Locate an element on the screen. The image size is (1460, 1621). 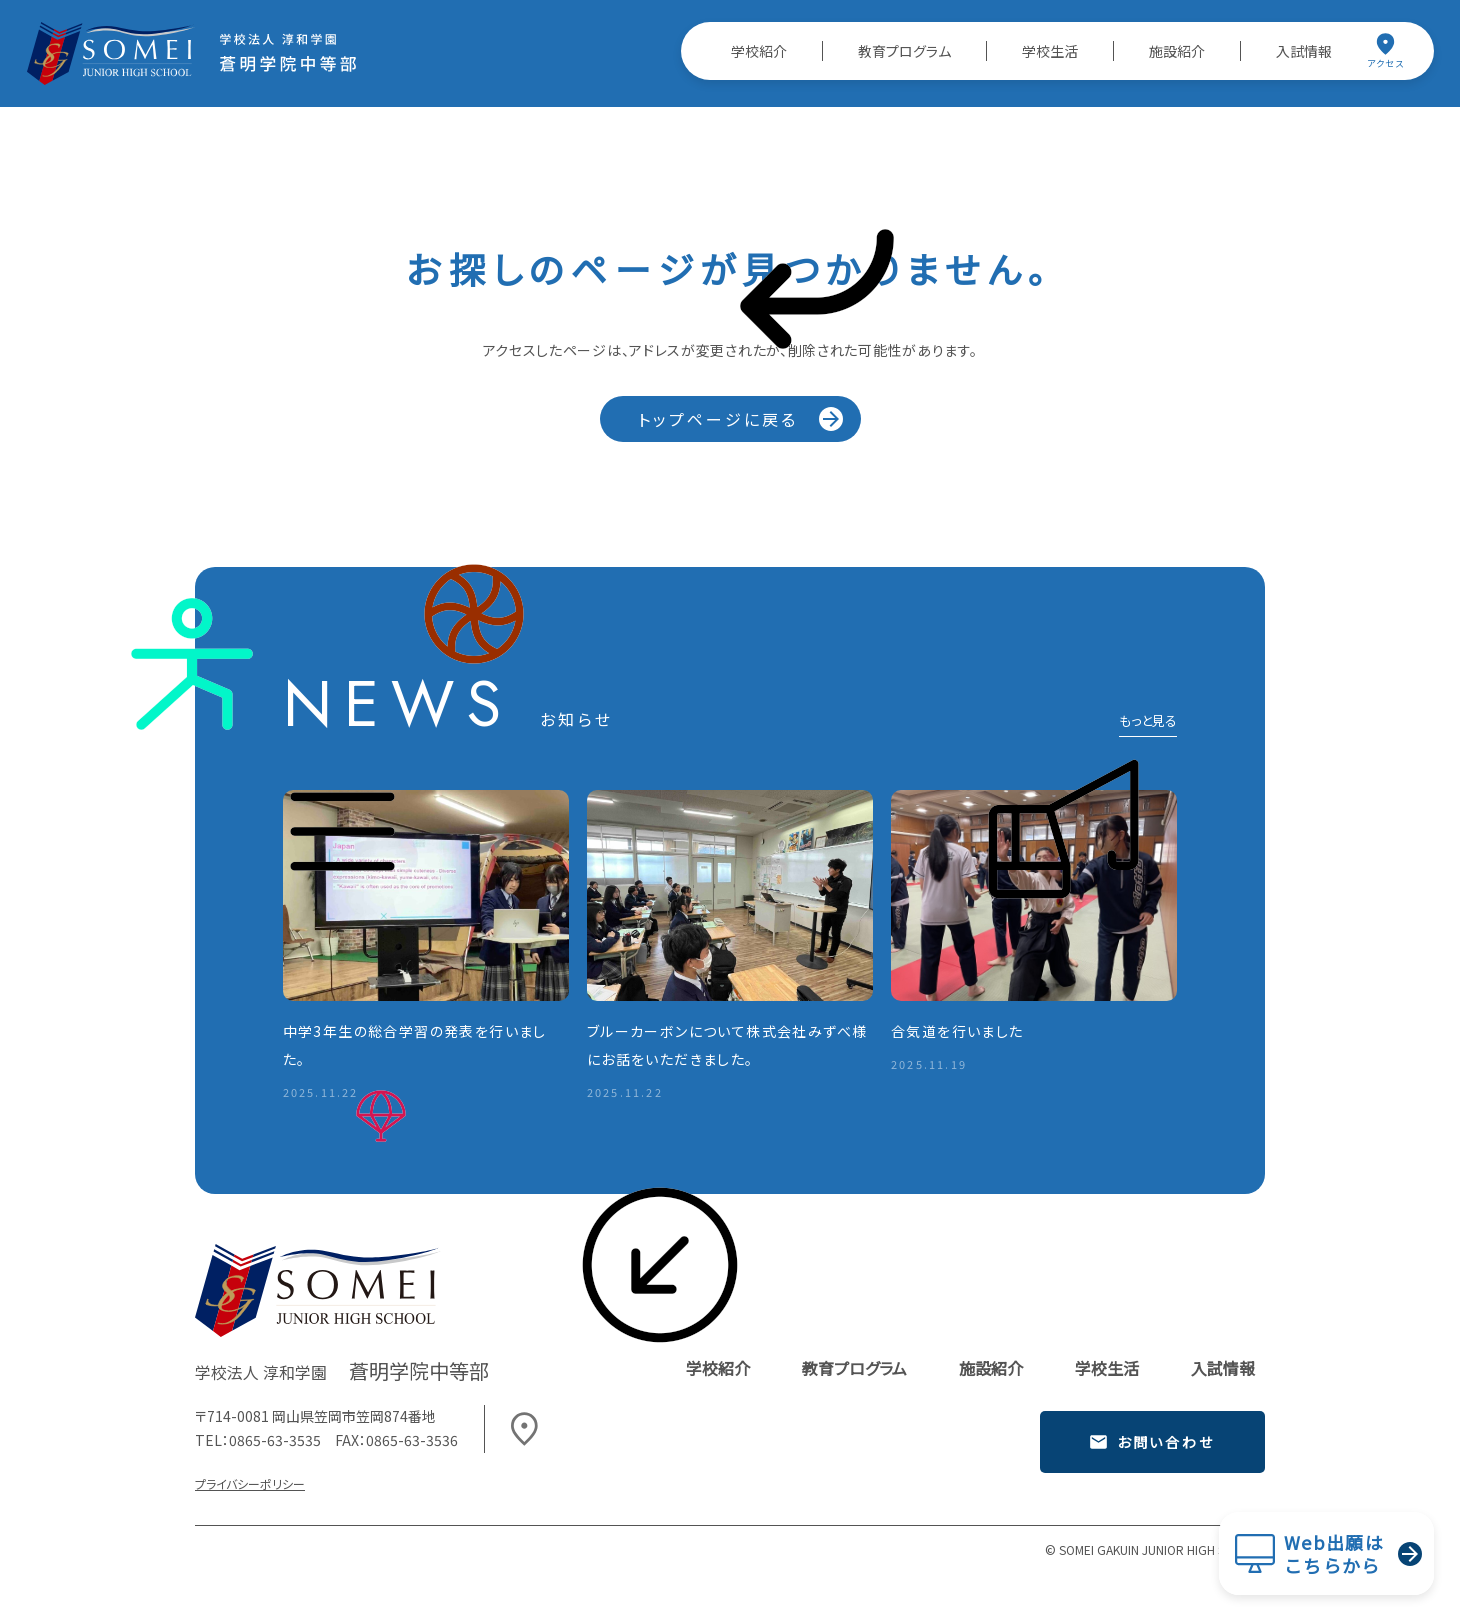
access airdrop or file drop feature is located at coordinates (381, 1117).